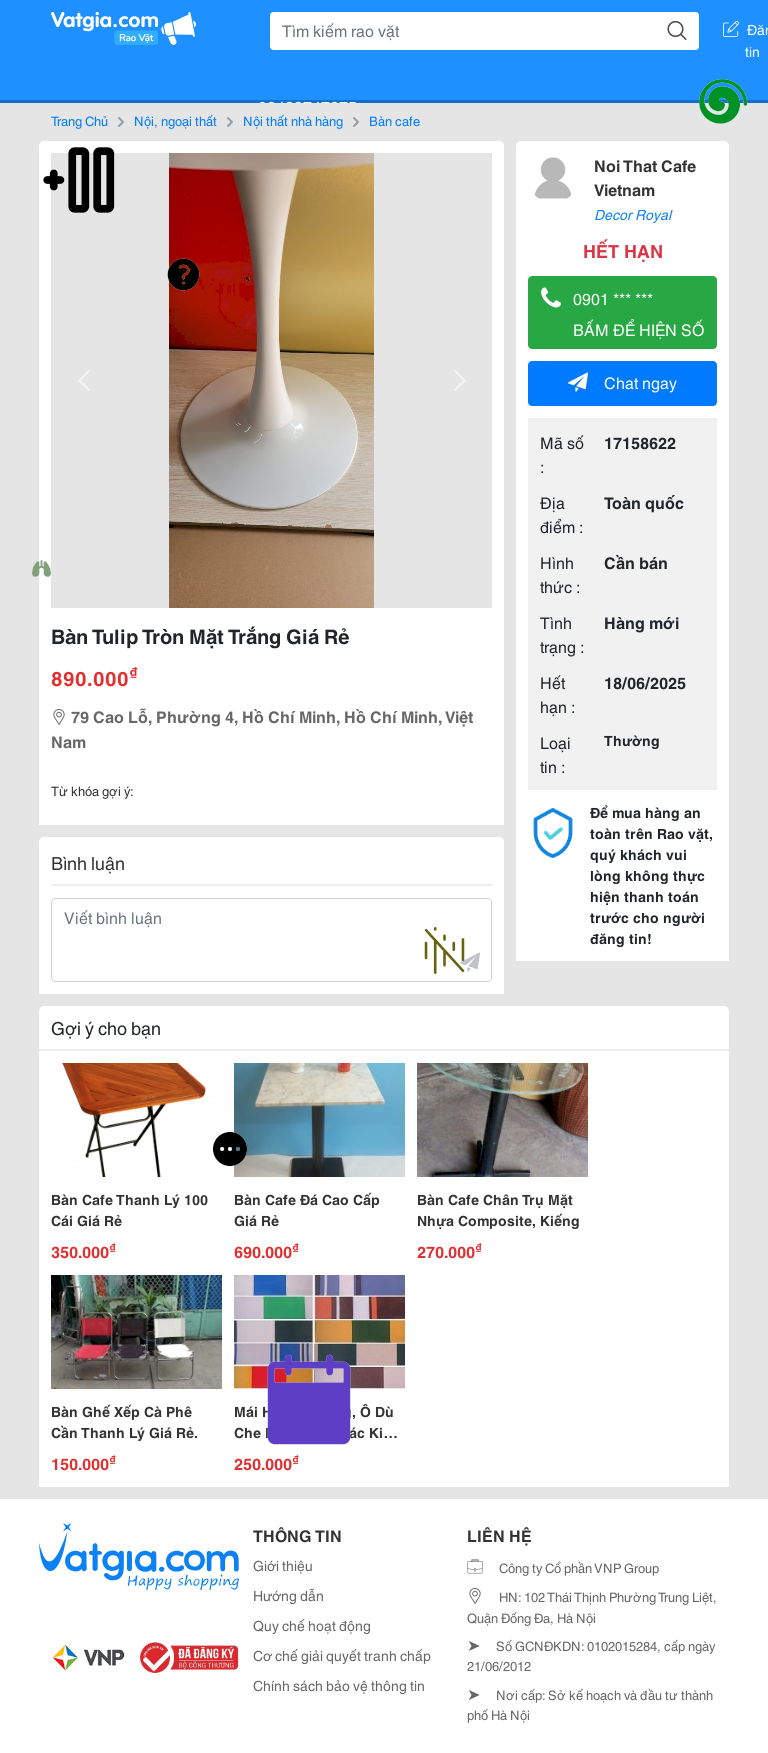 This screenshot has width=768, height=1753. I want to click on access more options or actions, so click(230, 1149).